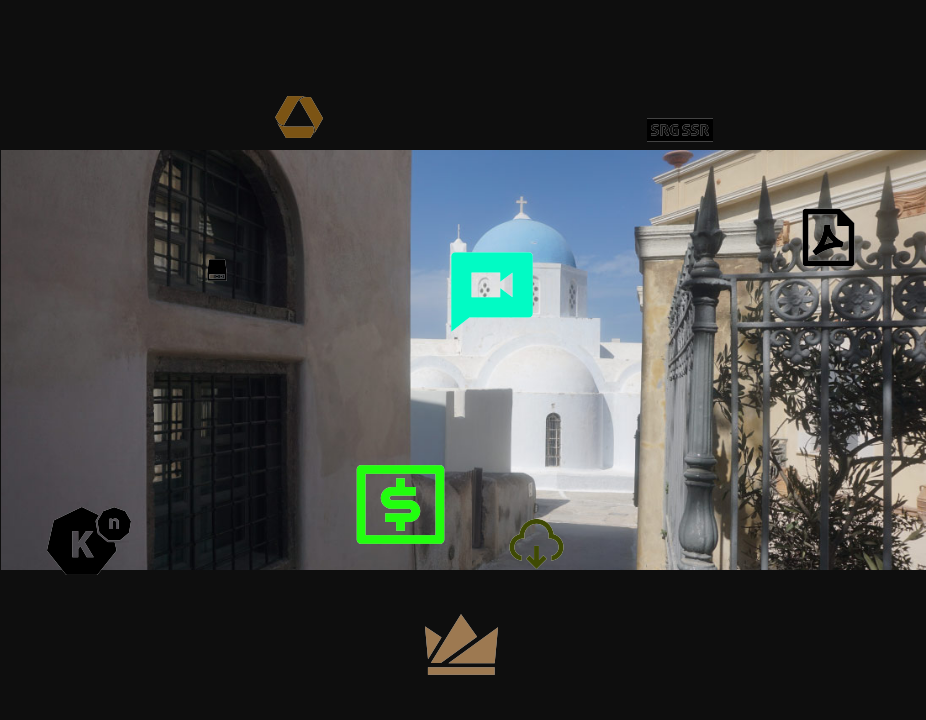 Image resolution: width=926 pixels, height=720 pixels. I want to click on open the Commerzbank banking app, so click(299, 117).